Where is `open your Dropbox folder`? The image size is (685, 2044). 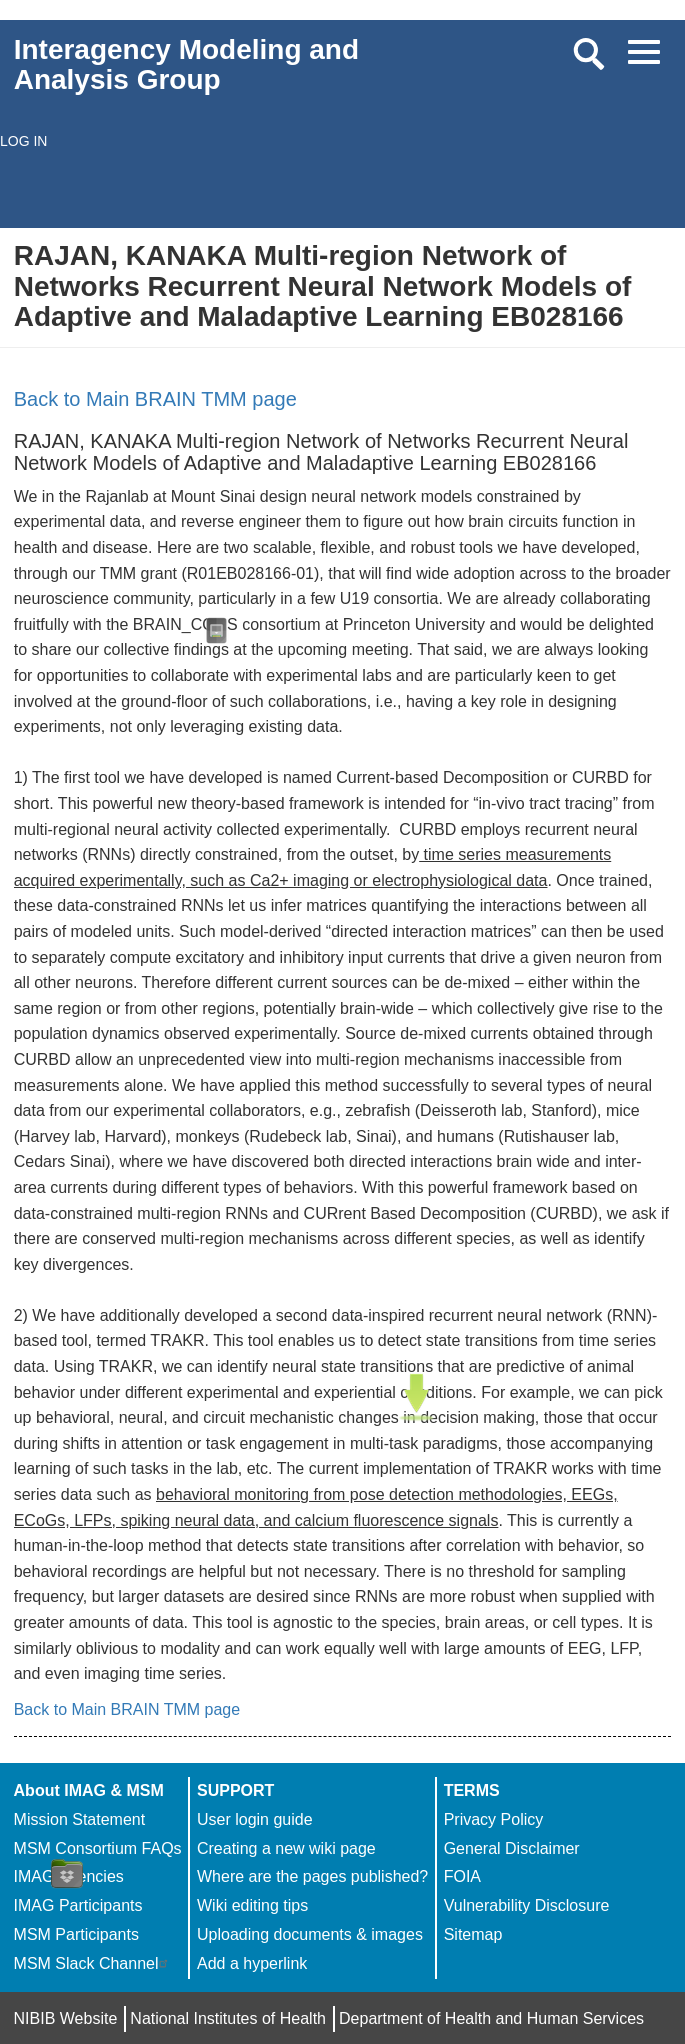
open your Dropbox folder is located at coordinates (67, 1873).